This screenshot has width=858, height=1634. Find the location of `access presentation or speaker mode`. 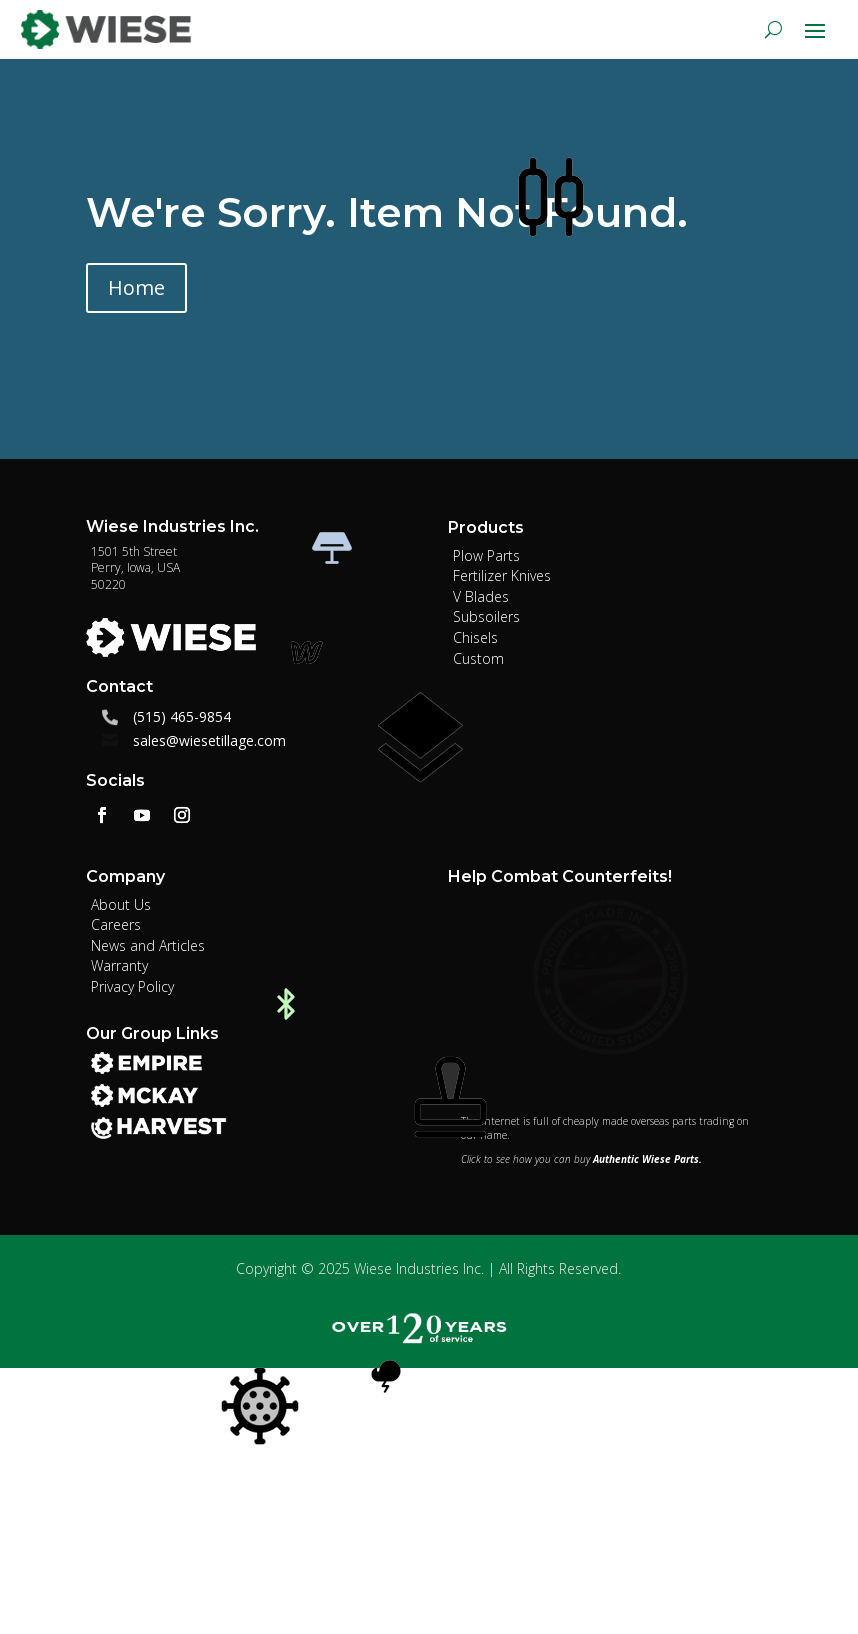

access presentation or speaker mode is located at coordinates (332, 548).